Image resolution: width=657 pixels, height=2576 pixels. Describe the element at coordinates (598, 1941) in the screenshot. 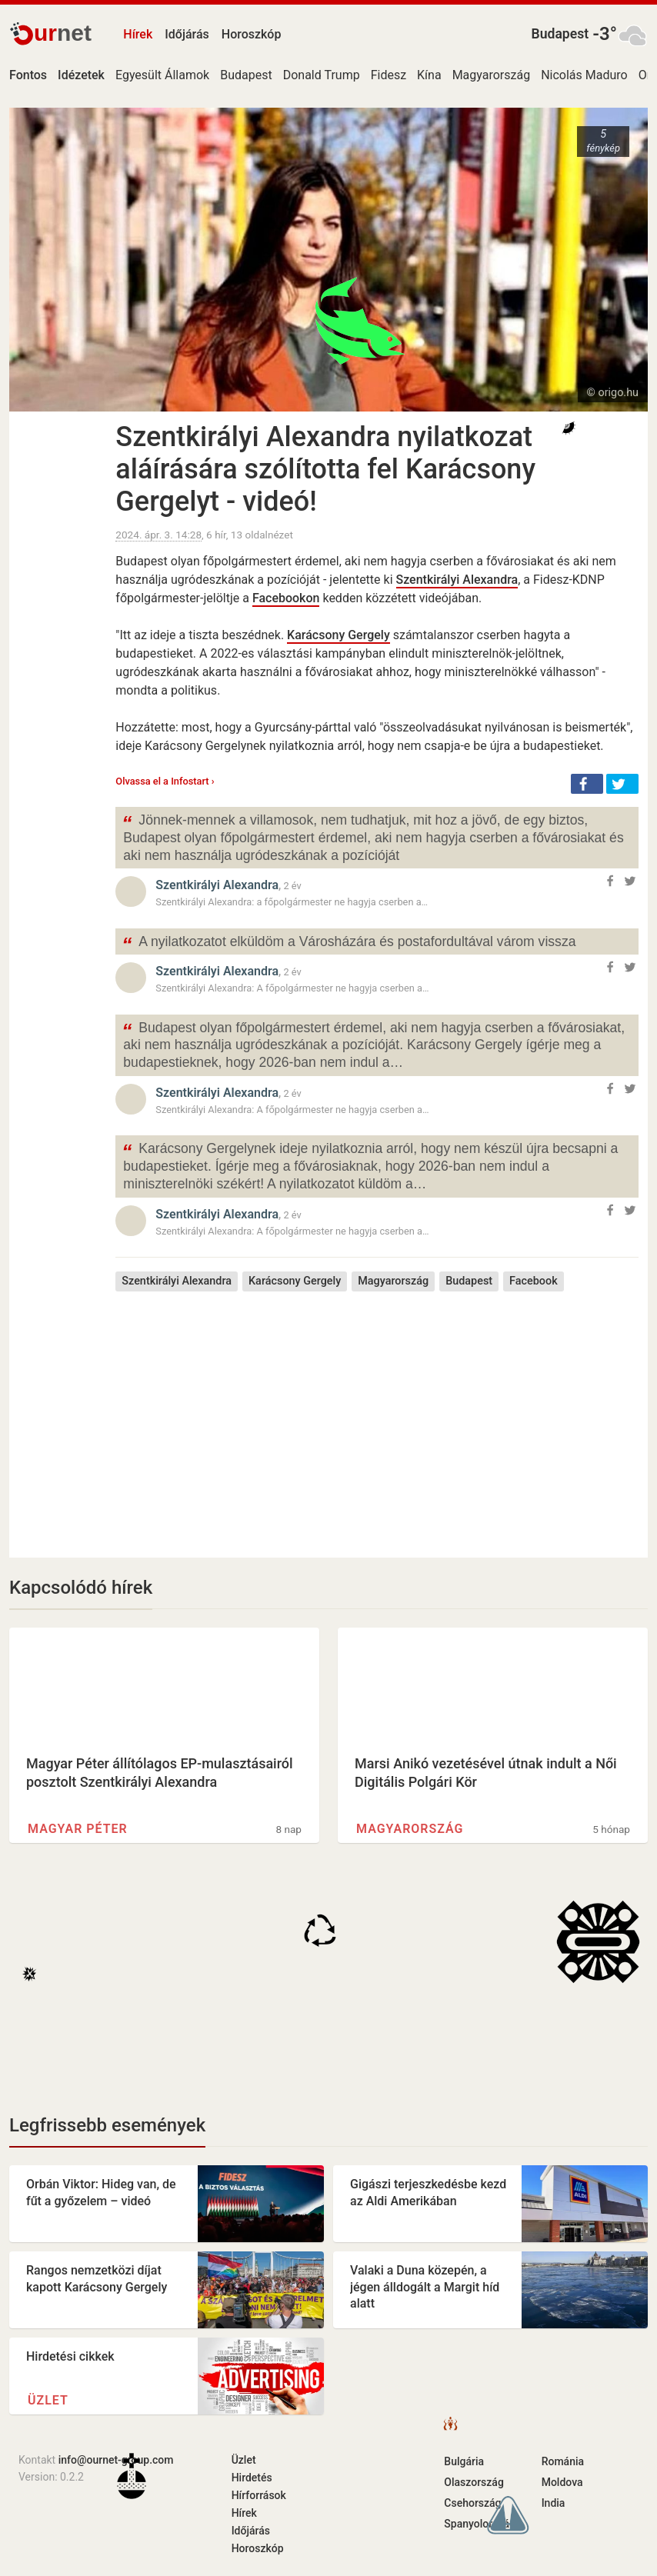

I see `decorative tribal or aztec-style game badge` at that location.